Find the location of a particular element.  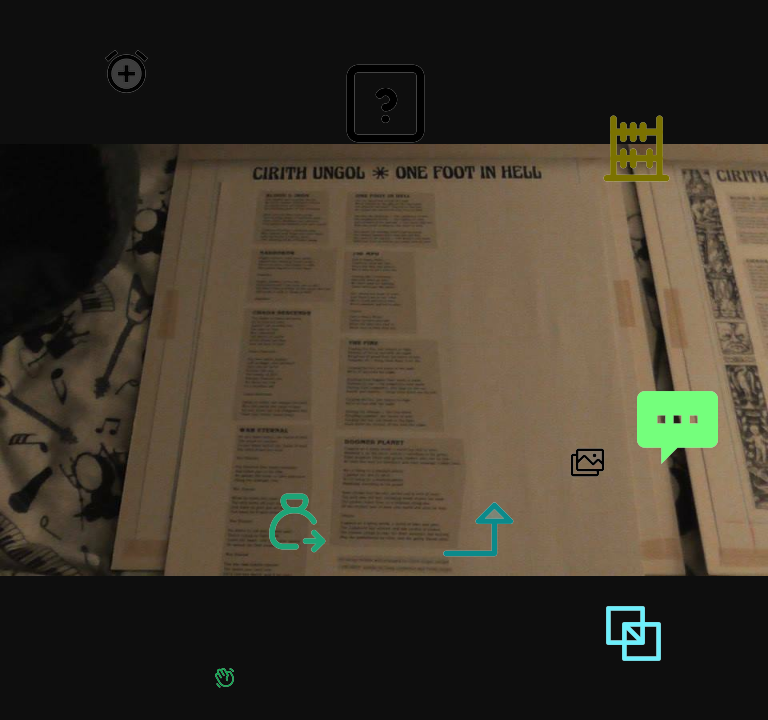

access help or support options is located at coordinates (385, 103).